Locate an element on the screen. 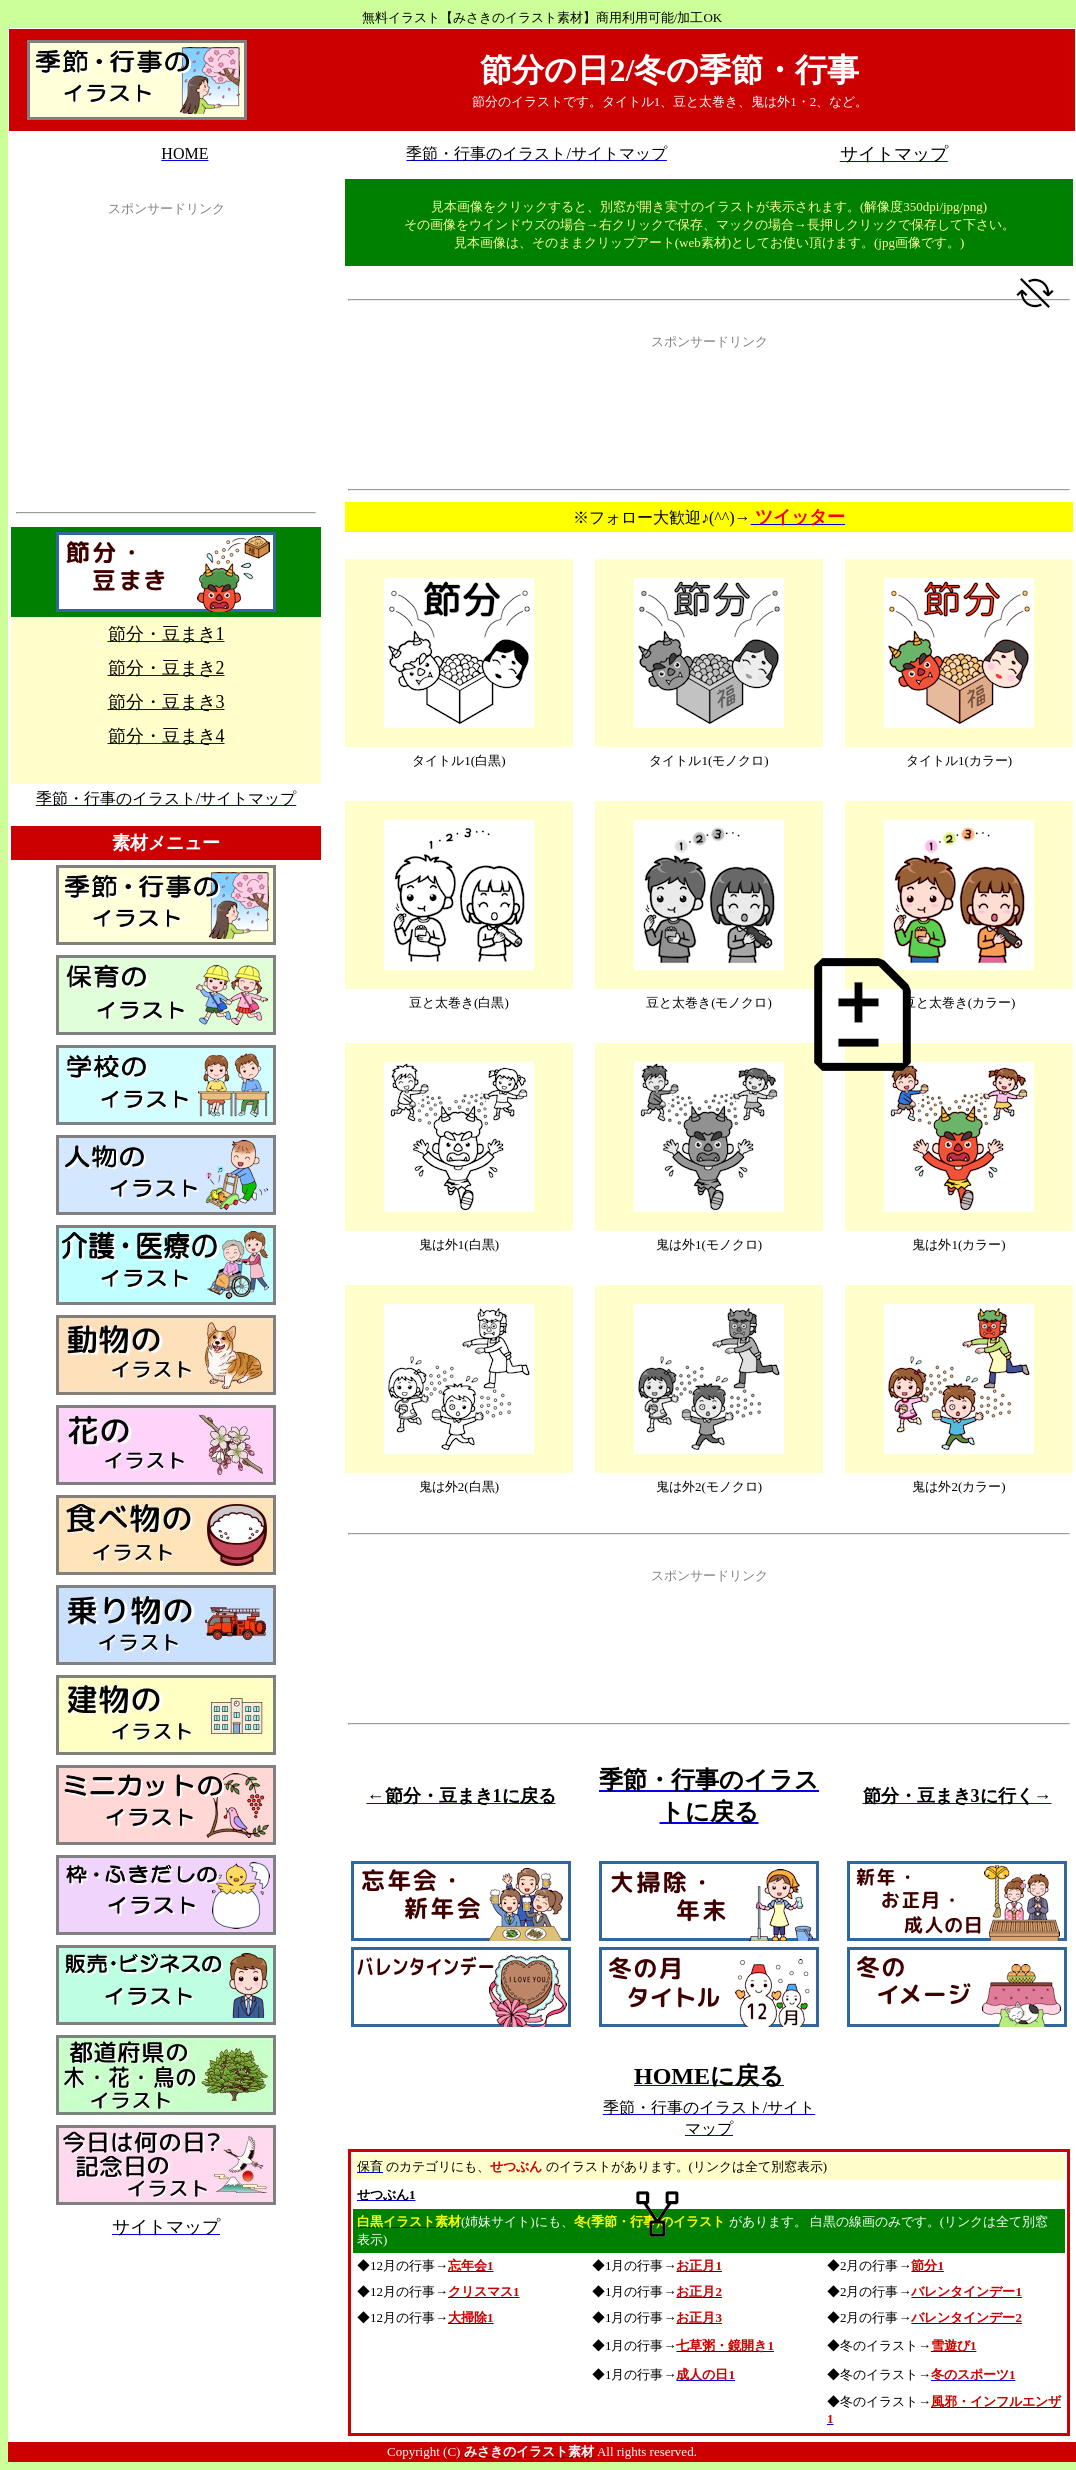 The width and height of the screenshot is (1076, 2470). view parent classes or supertypes in code hierarchy is located at coordinates (659, 2214).